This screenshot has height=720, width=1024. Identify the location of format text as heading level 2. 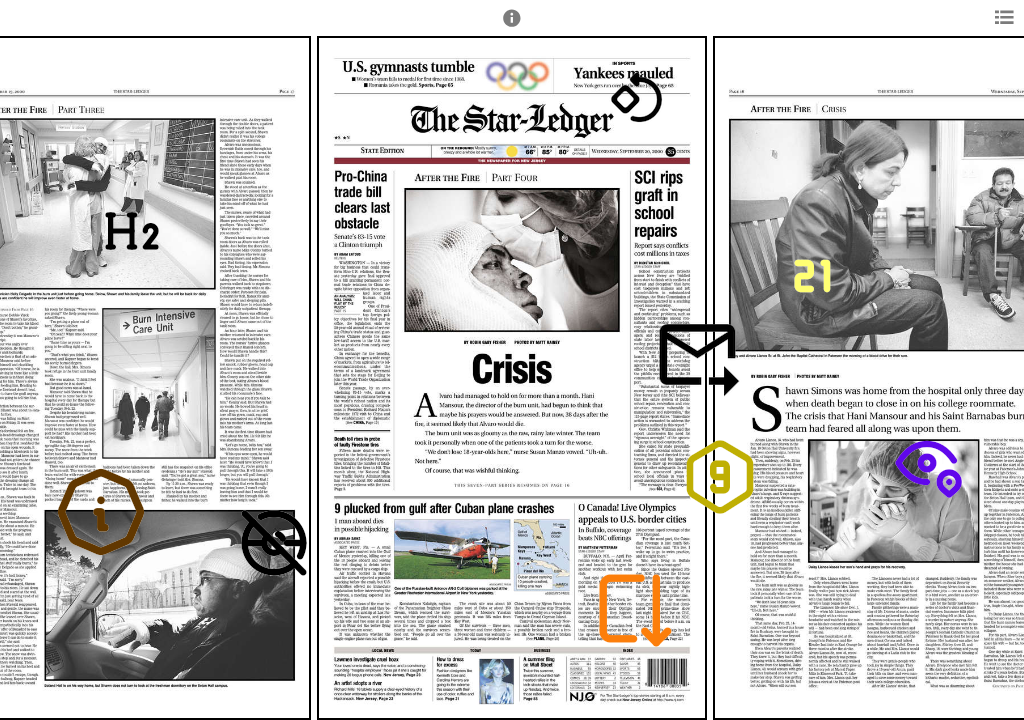
(132, 231).